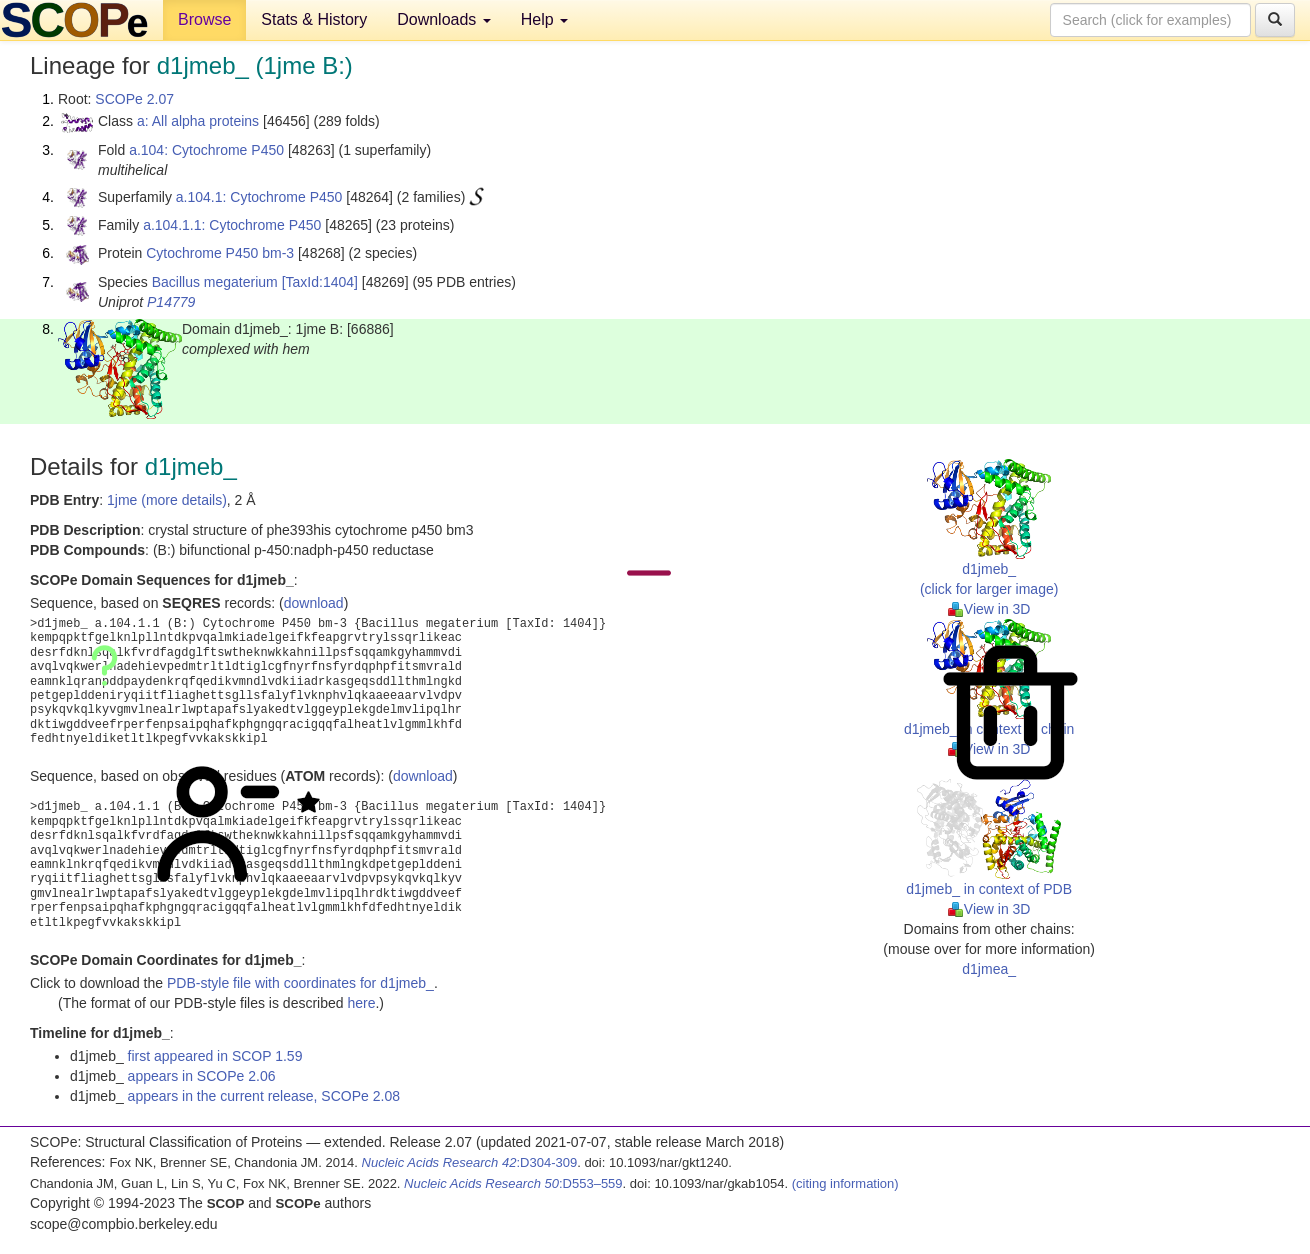 Image resolution: width=1310 pixels, height=1254 pixels. Describe the element at coordinates (649, 573) in the screenshot. I see `decrease quantity or value` at that location.